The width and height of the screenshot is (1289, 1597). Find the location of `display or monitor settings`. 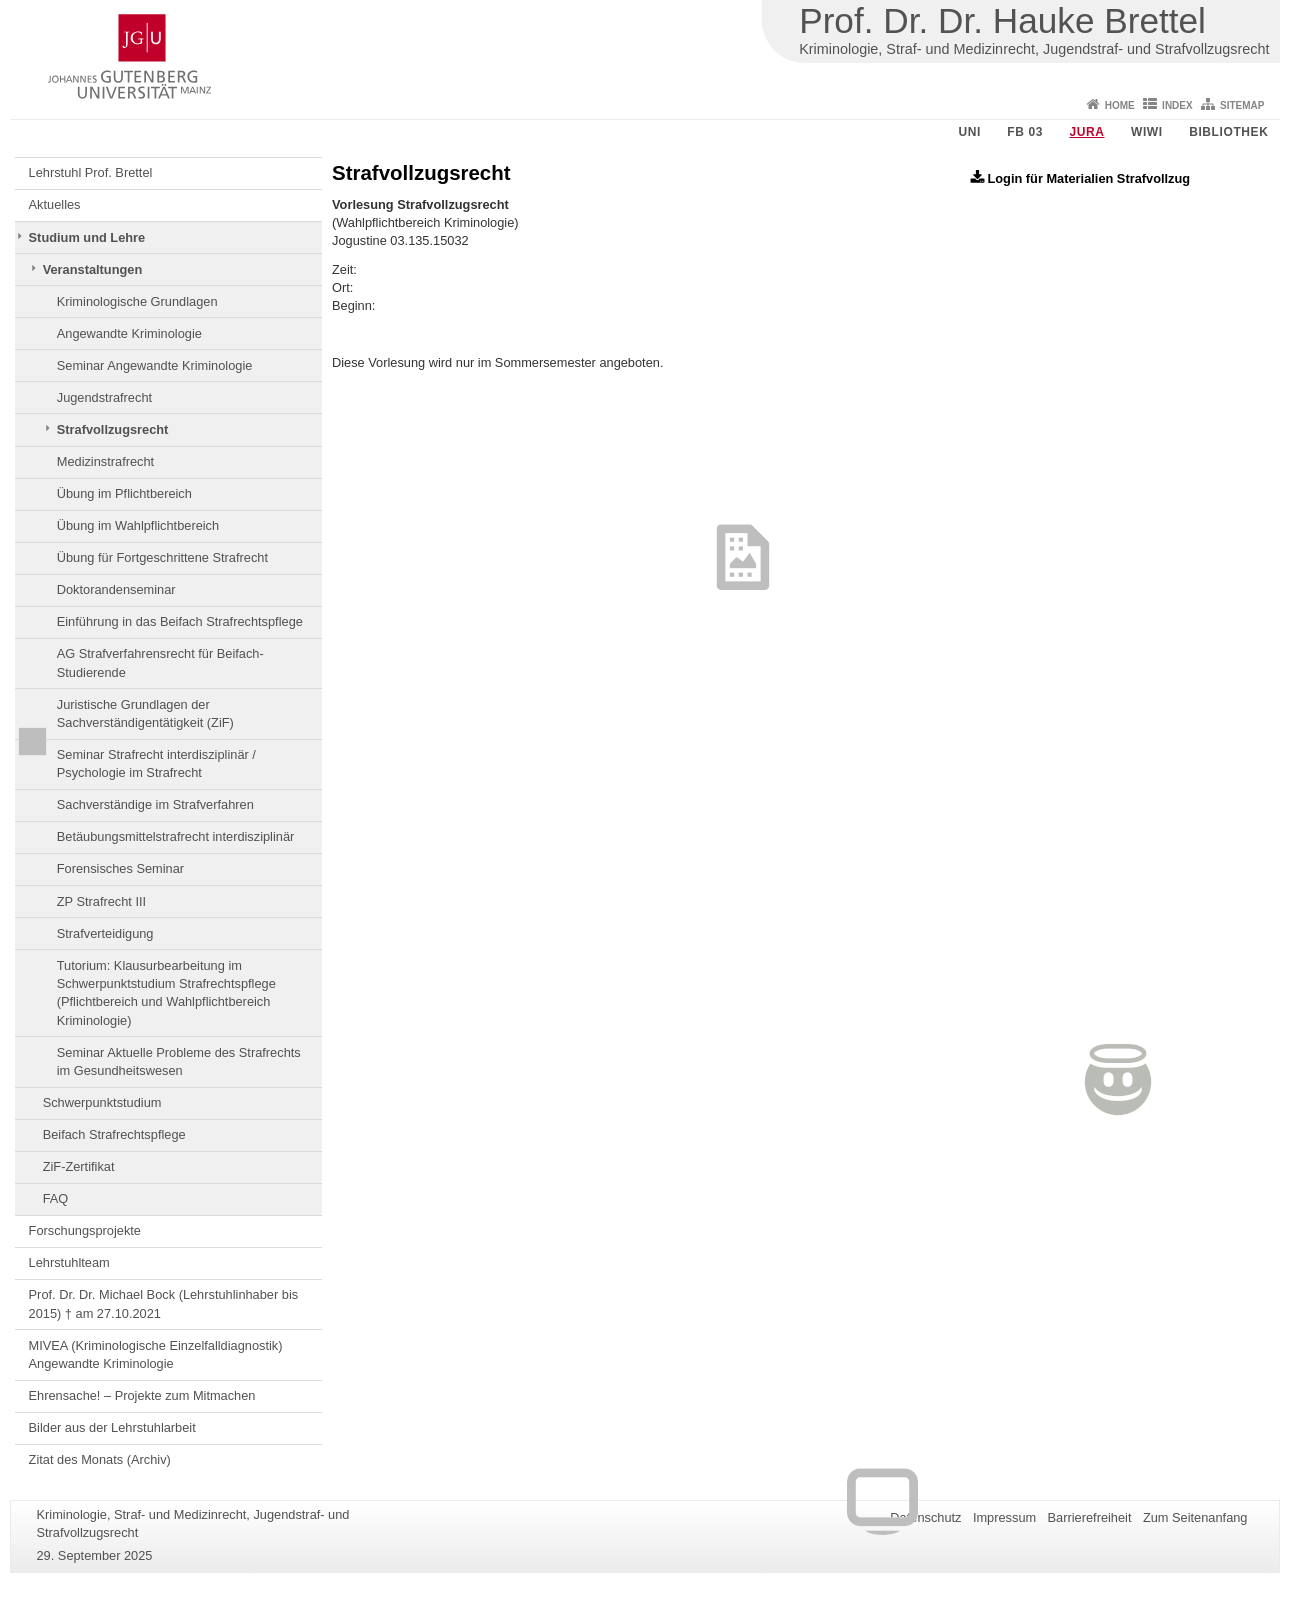

display or monitor settings is located at coordinates (882, 1499).